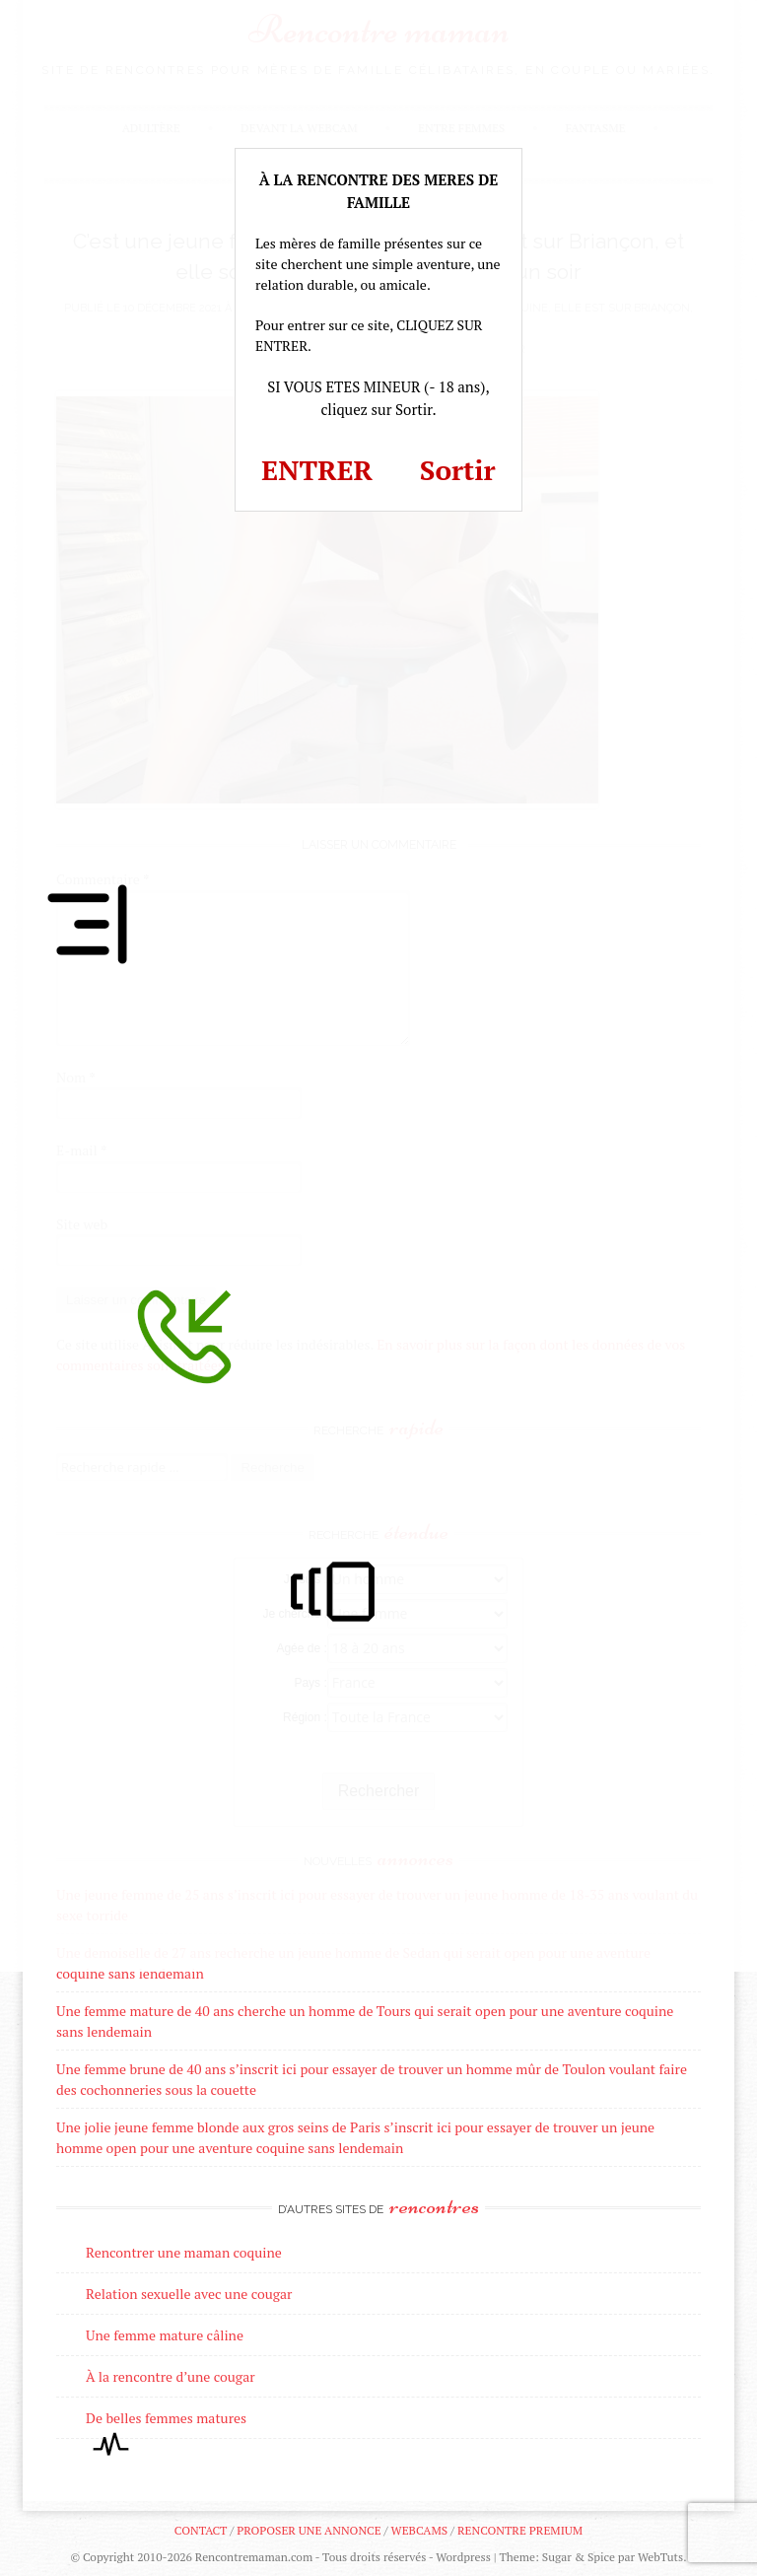 The image size is (757, 2576). Describe the element at coordinates (110, 2445) in the screenshot. I see `view activity or system pulse` at that location.